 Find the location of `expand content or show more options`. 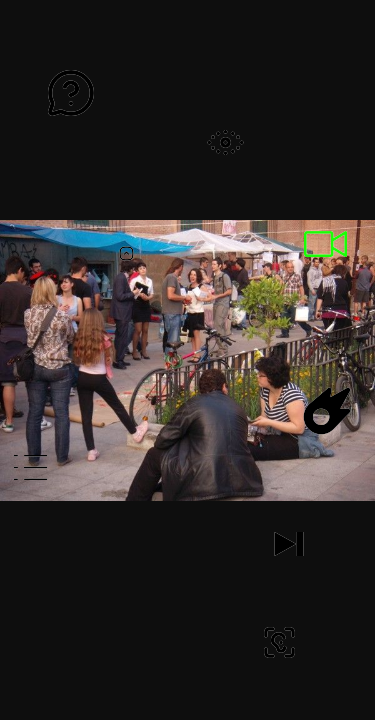

expand content or show more options is located at coordinates (126, 253).